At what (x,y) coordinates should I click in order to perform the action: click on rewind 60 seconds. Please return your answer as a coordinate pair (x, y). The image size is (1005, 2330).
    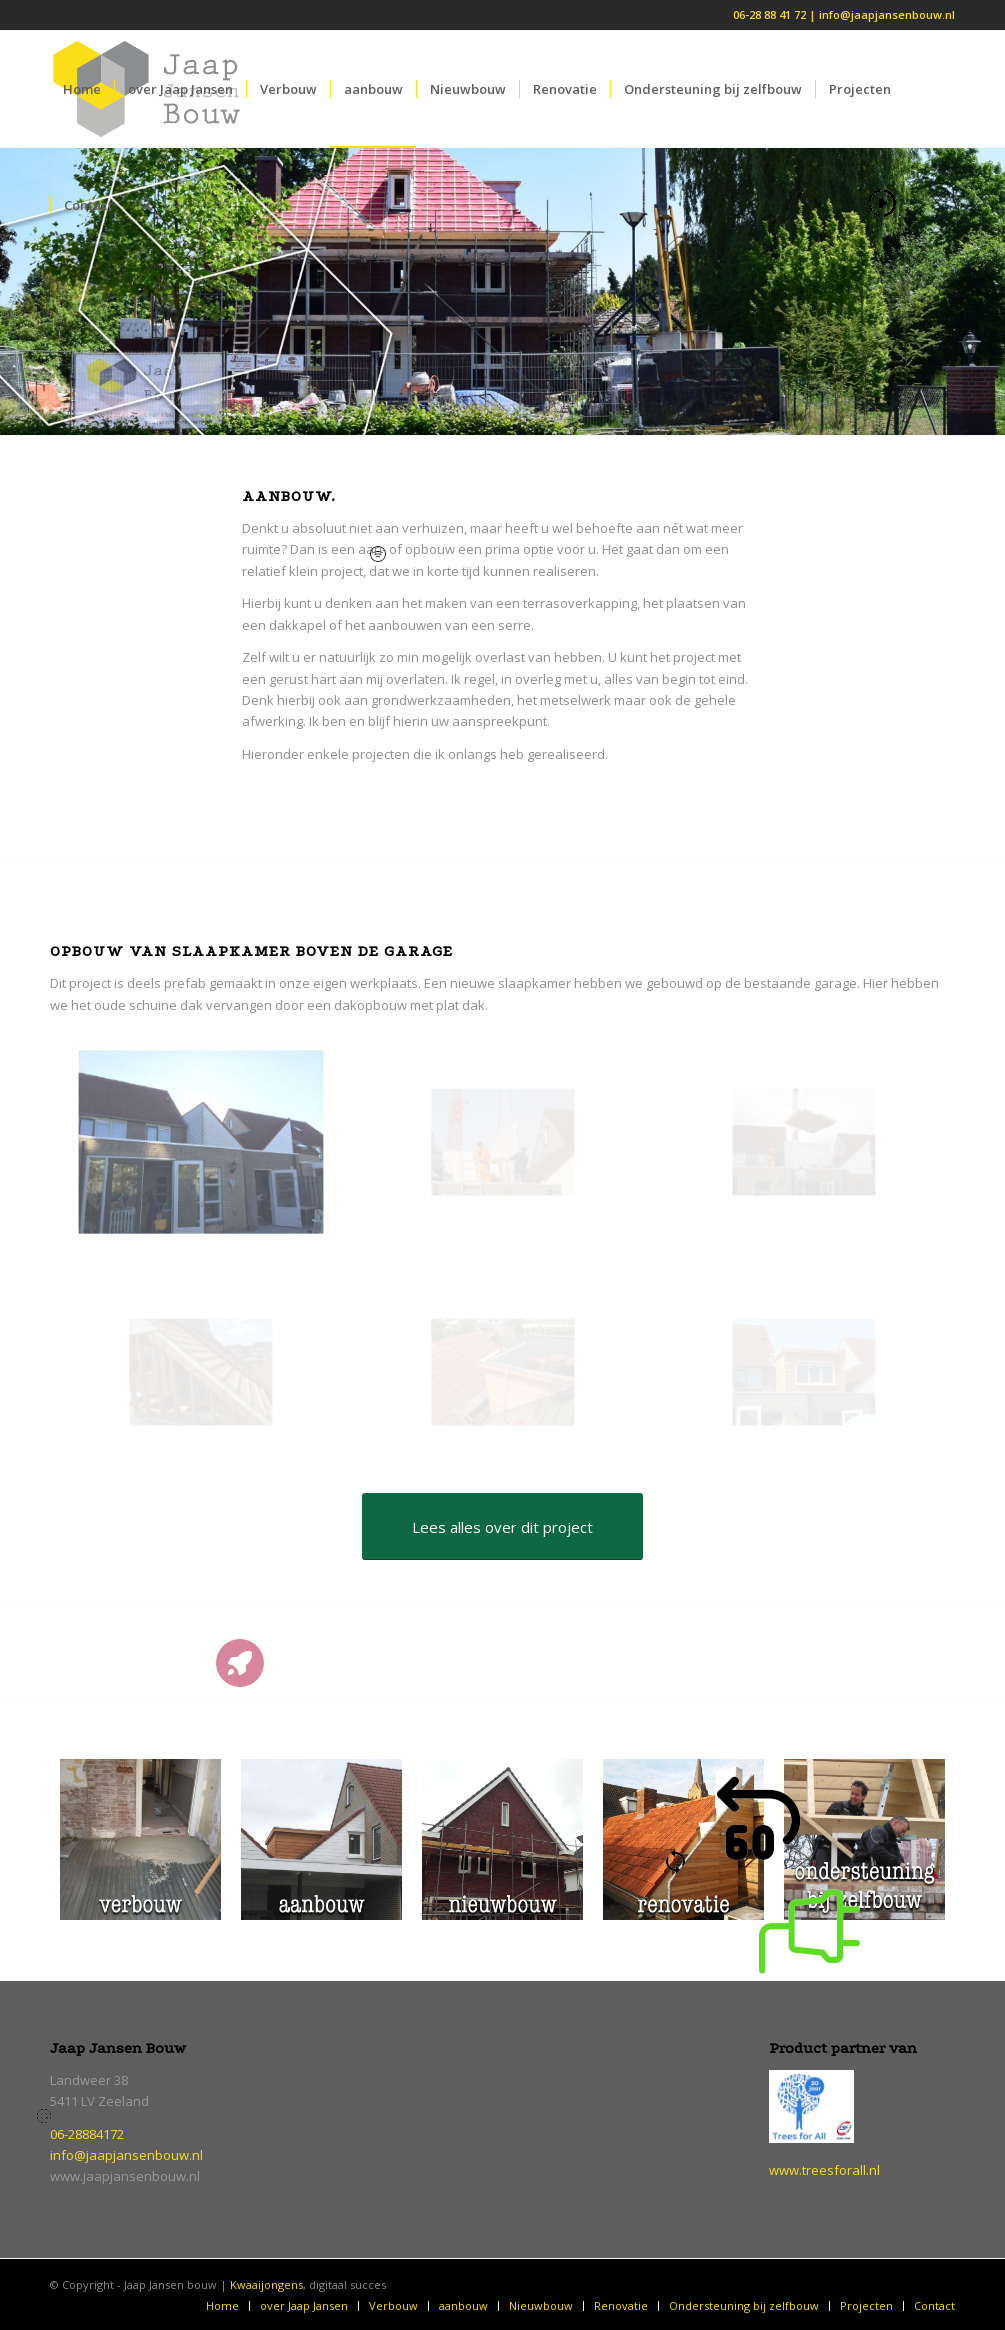
    Looking at the image, I should click on (756, 1820).